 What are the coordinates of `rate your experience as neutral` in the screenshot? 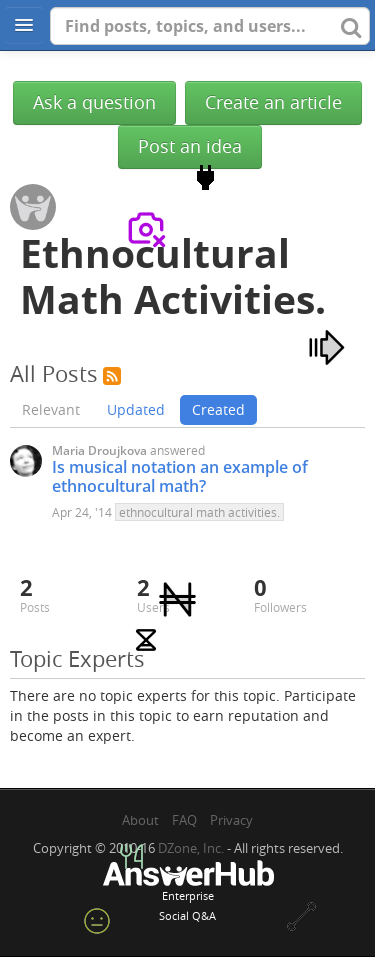 It's located at (97, 921).